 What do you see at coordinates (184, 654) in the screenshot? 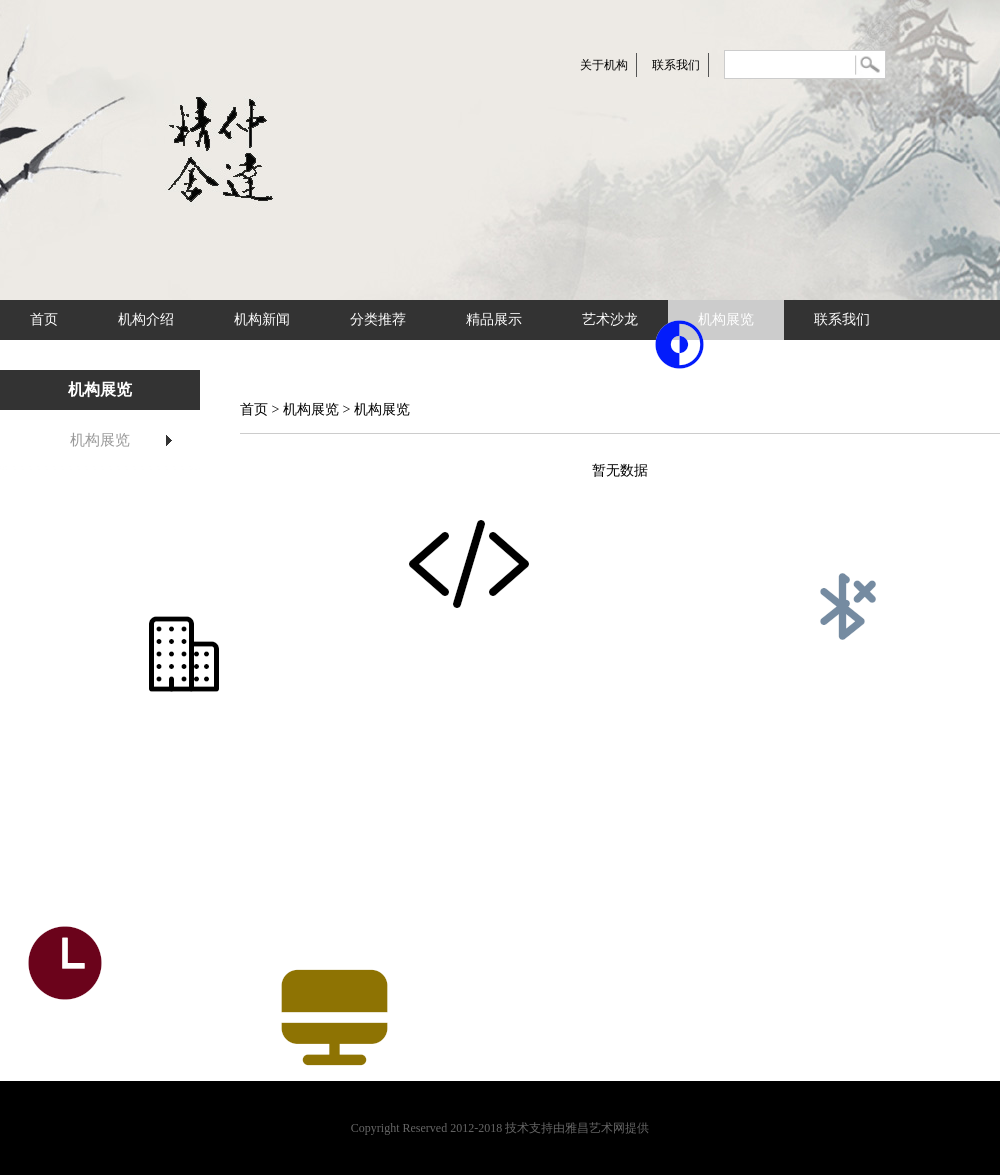
I see `view business or company information` at bounding box center [184, 654].